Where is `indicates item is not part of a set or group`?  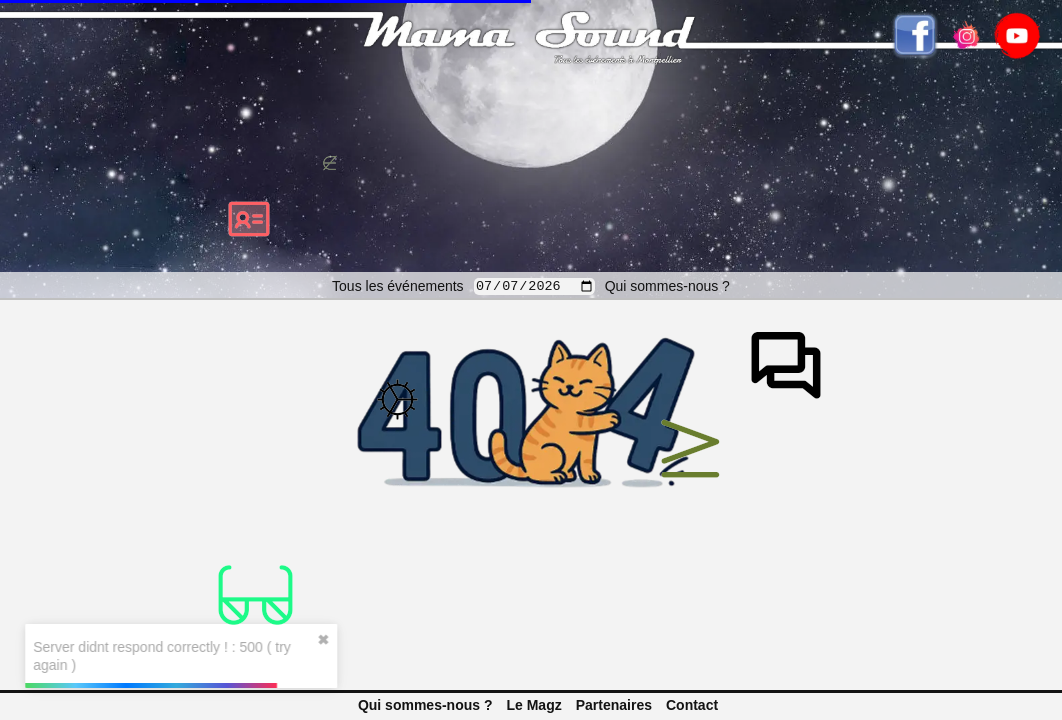
indicates item is not part of a set or group is located at coordinates (330, 163).